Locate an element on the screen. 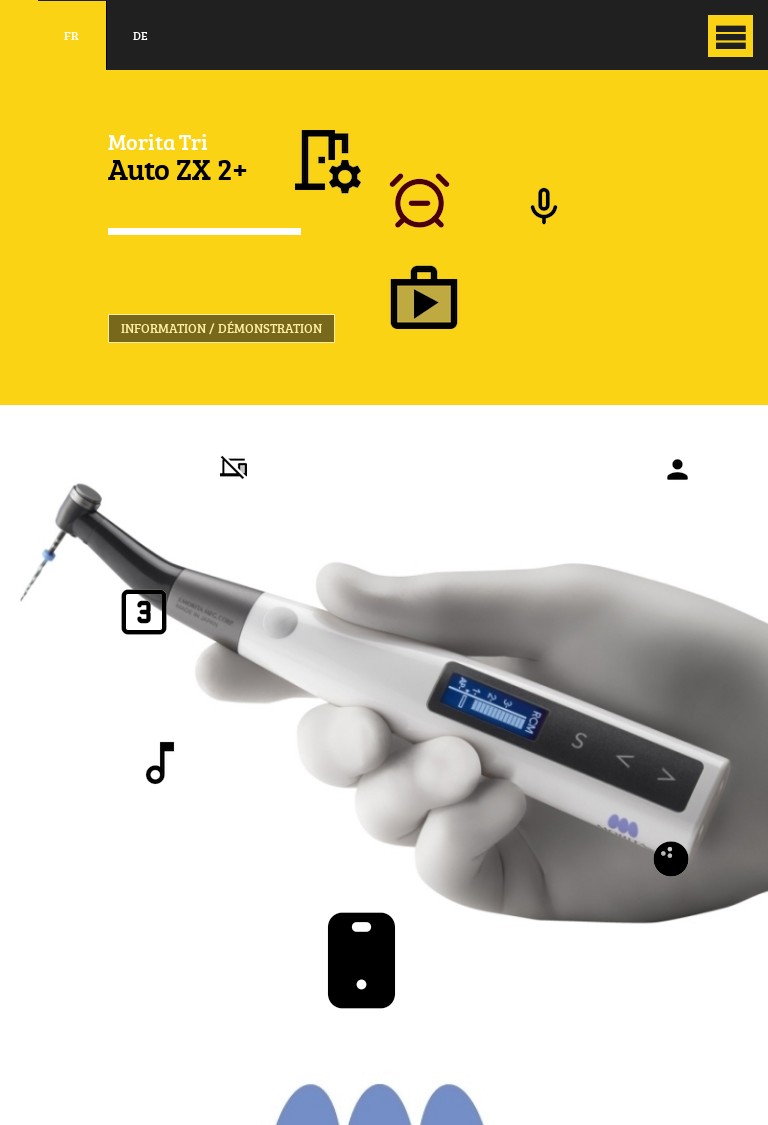 The height and width of the screenshot is (1125, 768). tap to start voice recording is located at coordinates (544, 207).